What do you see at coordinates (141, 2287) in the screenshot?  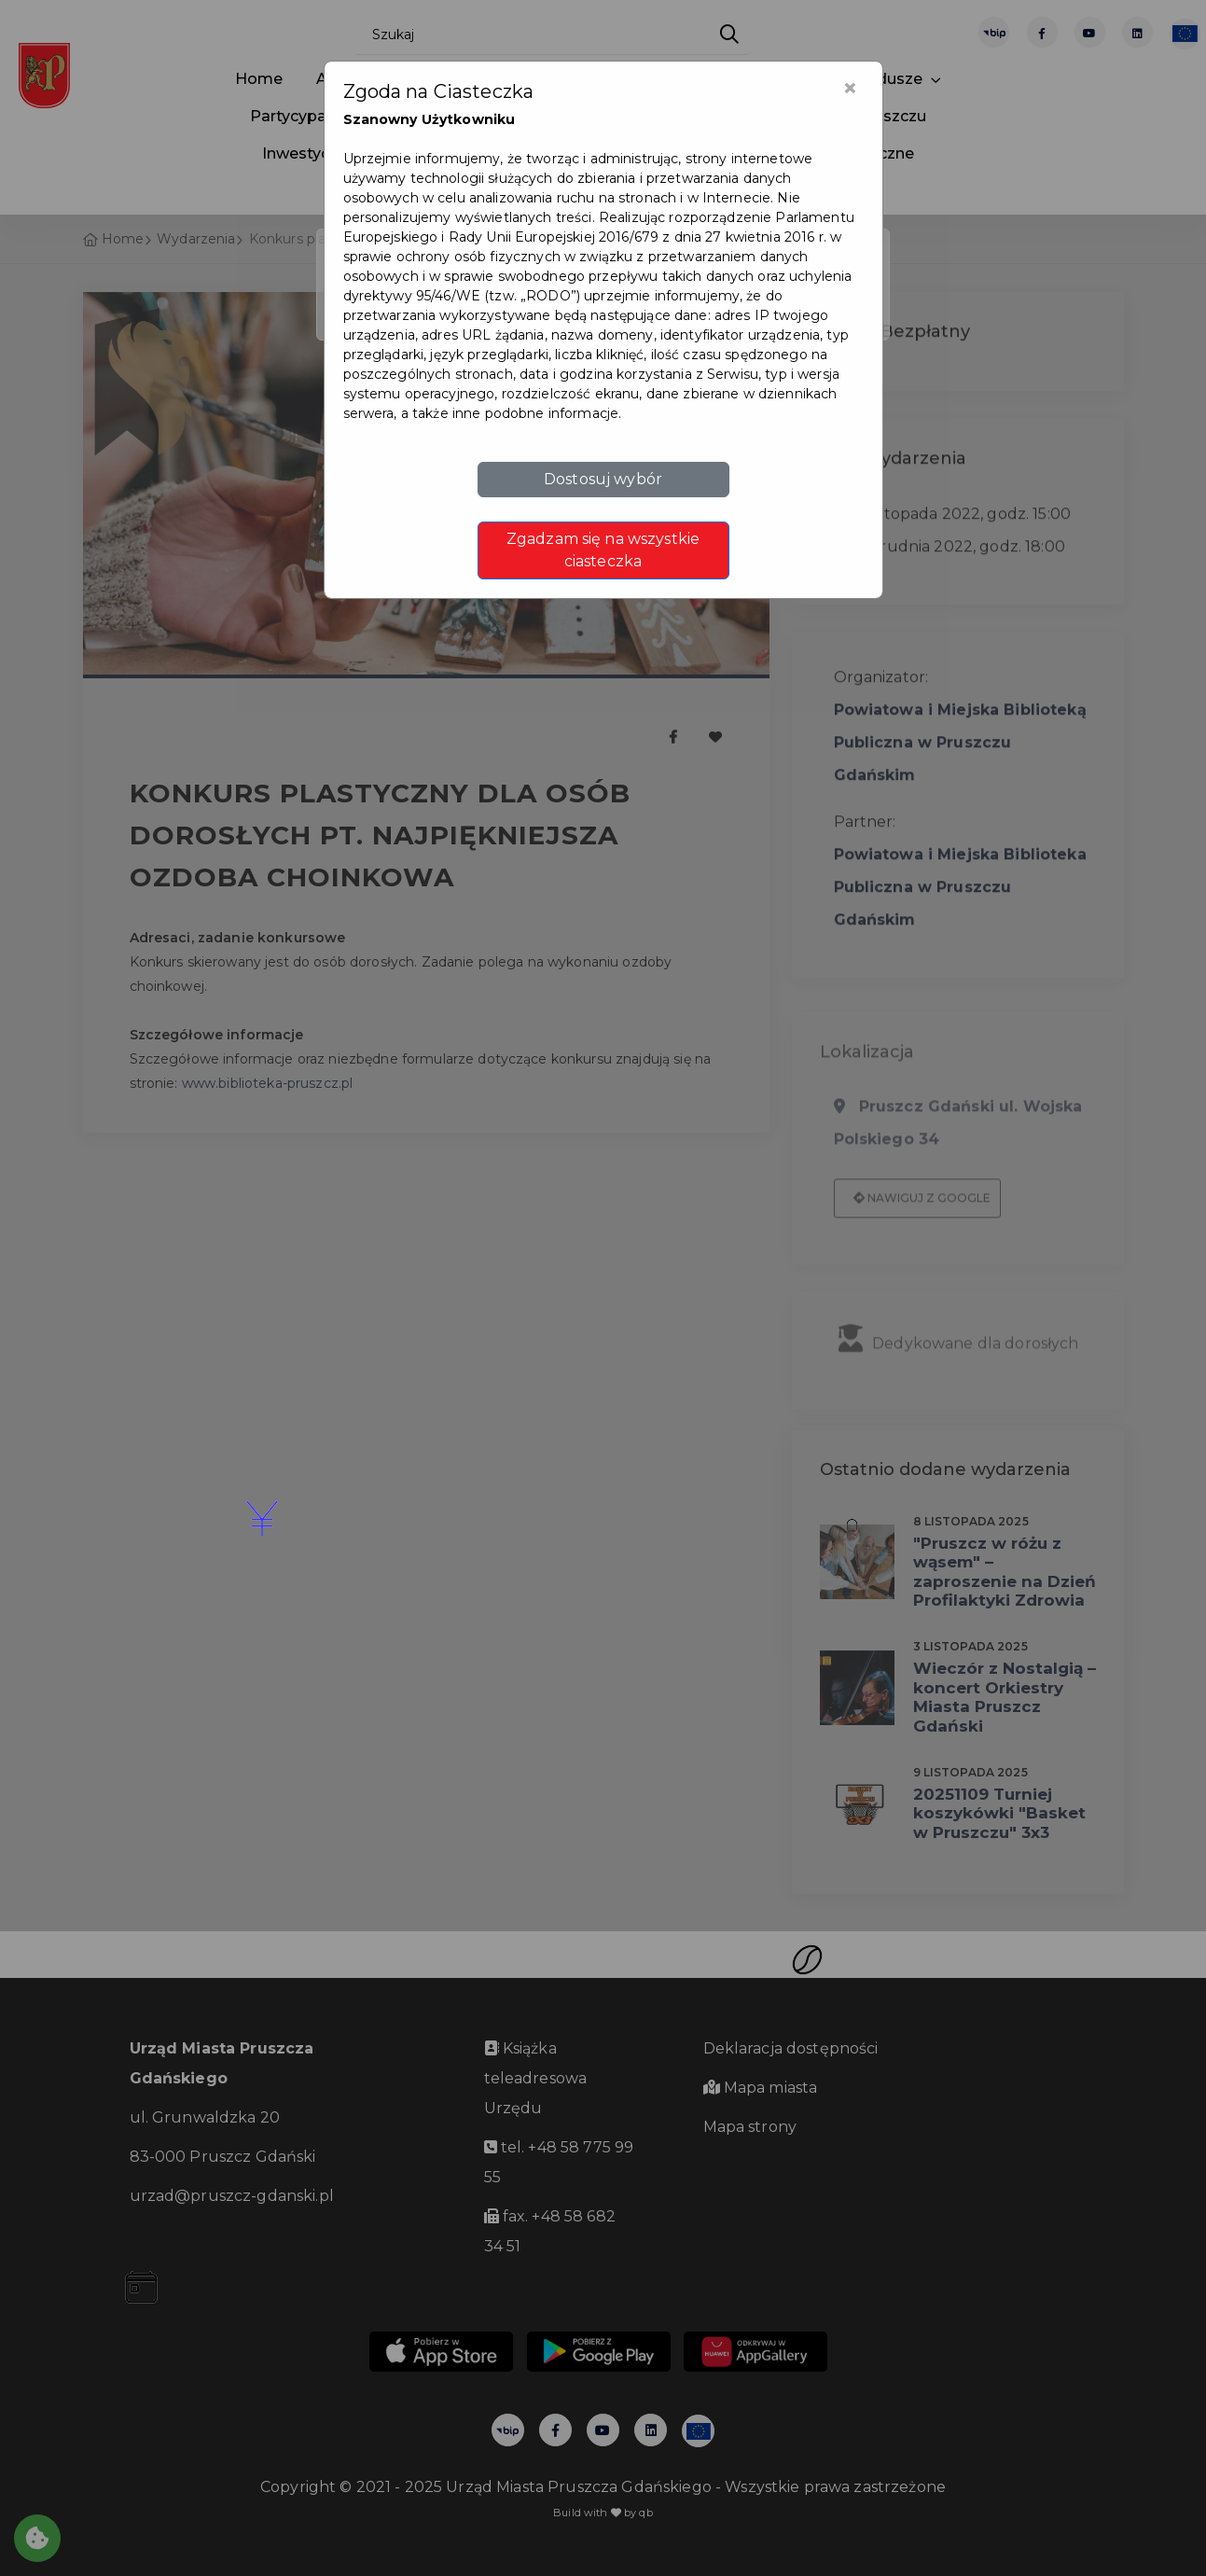 I see `view today's date or events` at bounding box center [141, 2287].